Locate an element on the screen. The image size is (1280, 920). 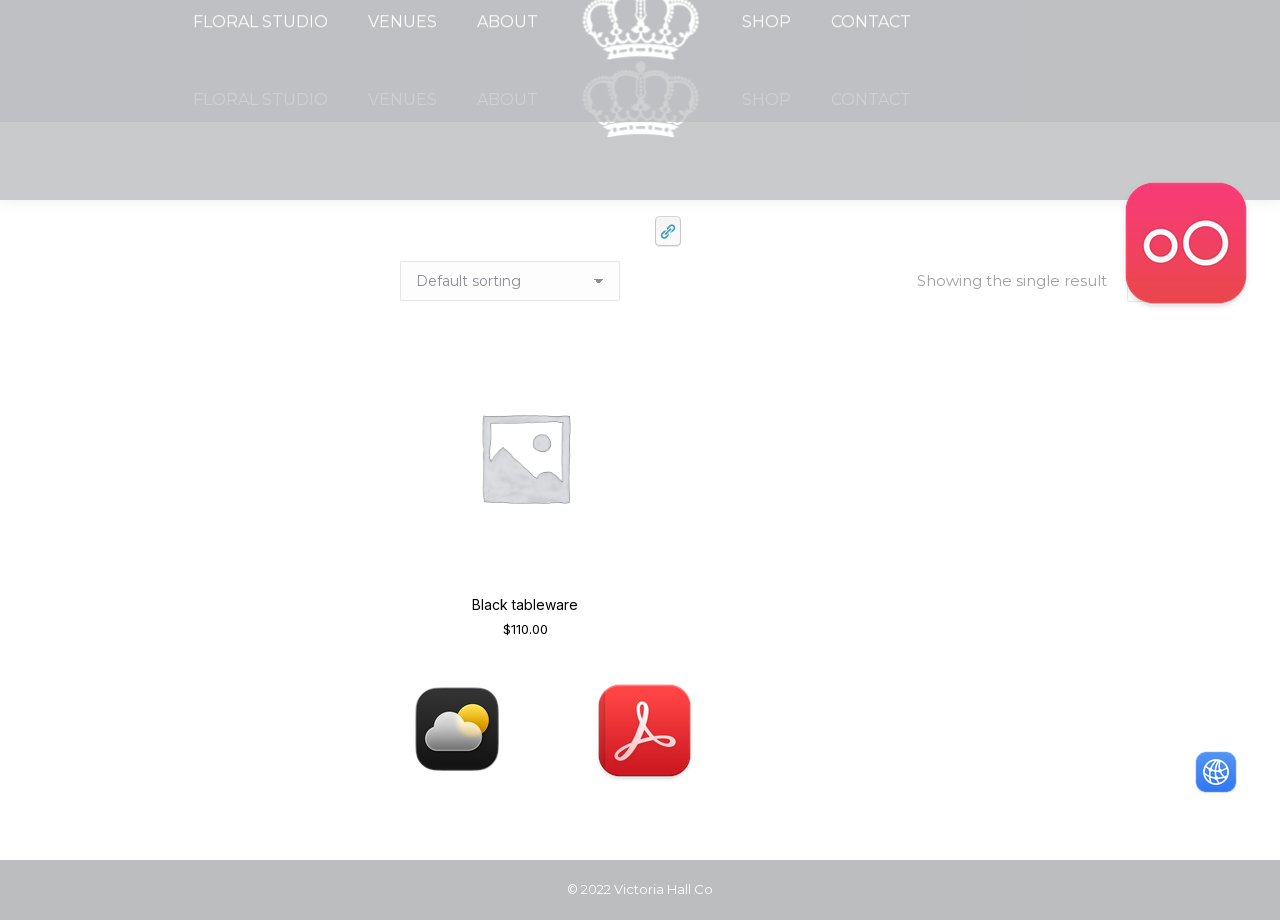
access web-based applications is located at coordinates (1216, 772).